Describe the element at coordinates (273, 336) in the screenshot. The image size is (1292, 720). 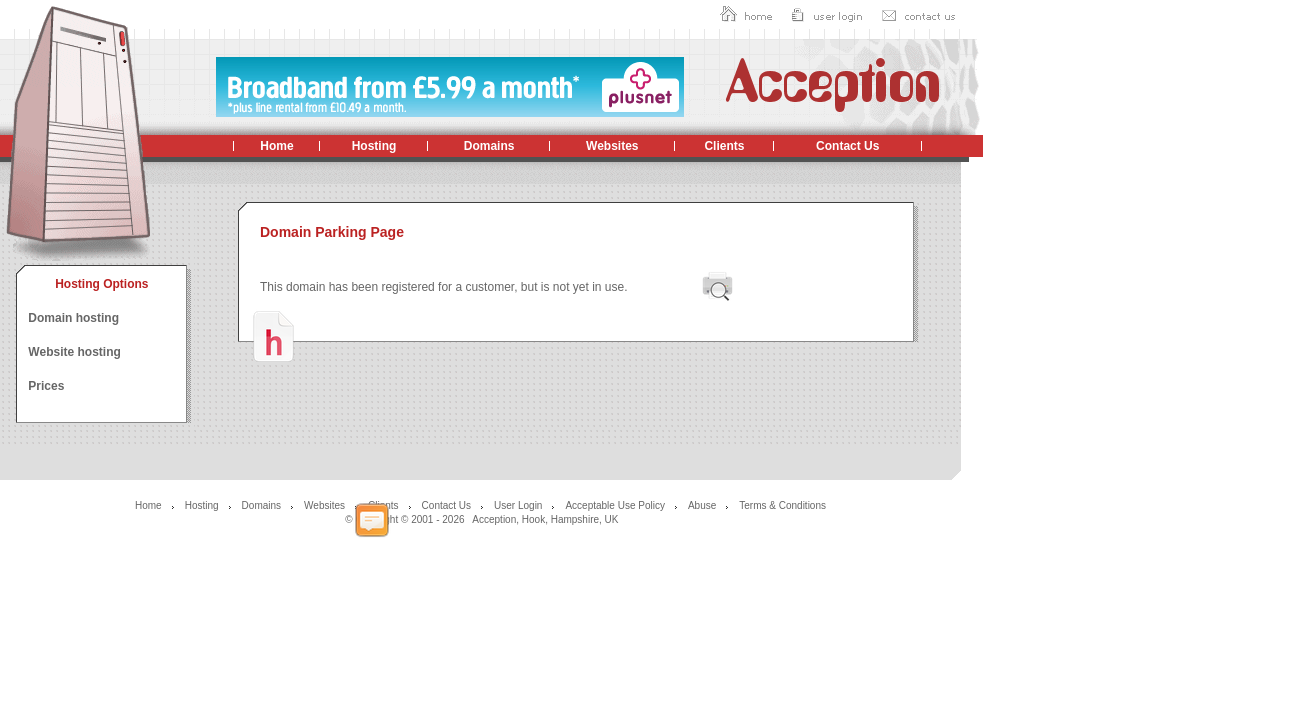
I see `c/c++ header file` at that location.